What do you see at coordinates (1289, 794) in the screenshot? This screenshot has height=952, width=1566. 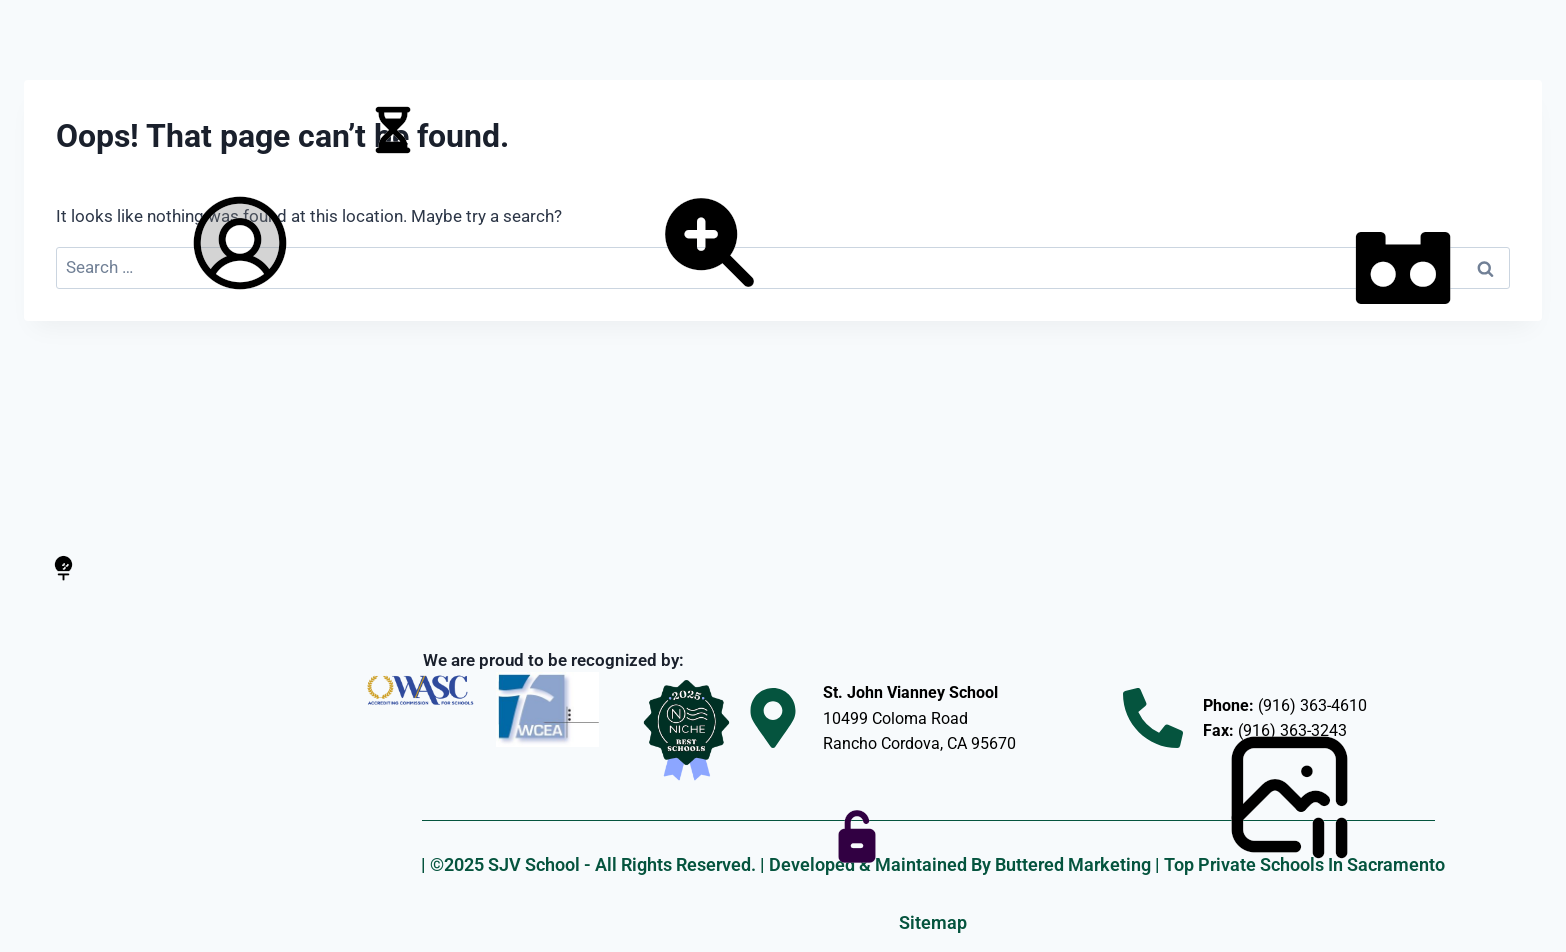 I see `pause photo slideshow or gallery playback` at bounding box center [1289, 794].